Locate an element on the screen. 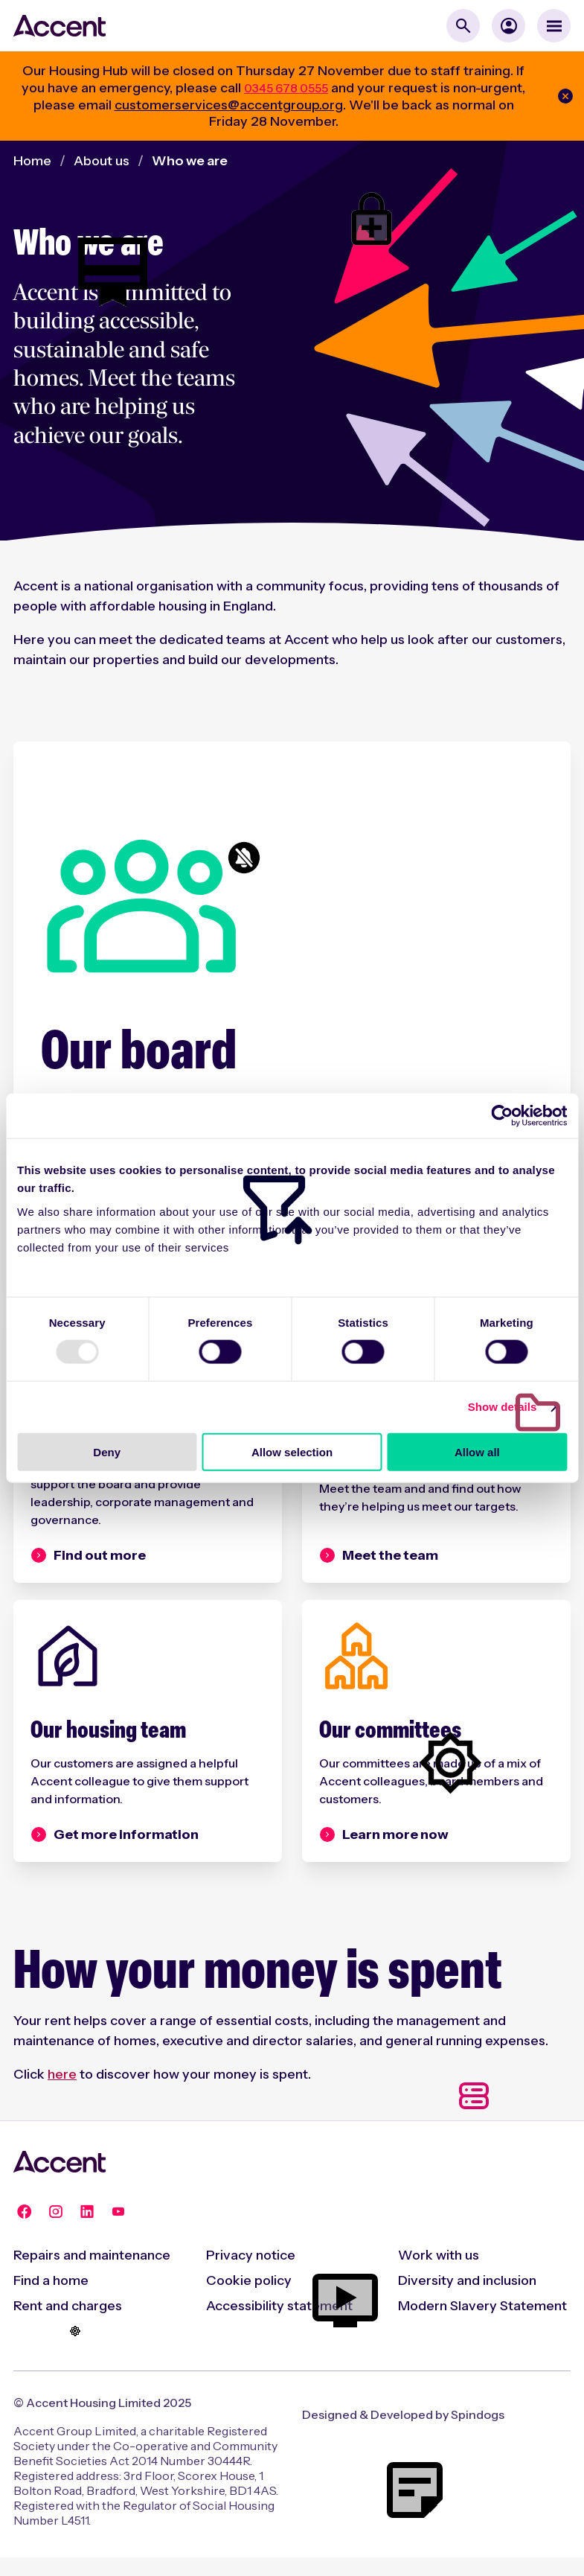  indicates enhanced or additional security protection is located at coordinates (371, 220).